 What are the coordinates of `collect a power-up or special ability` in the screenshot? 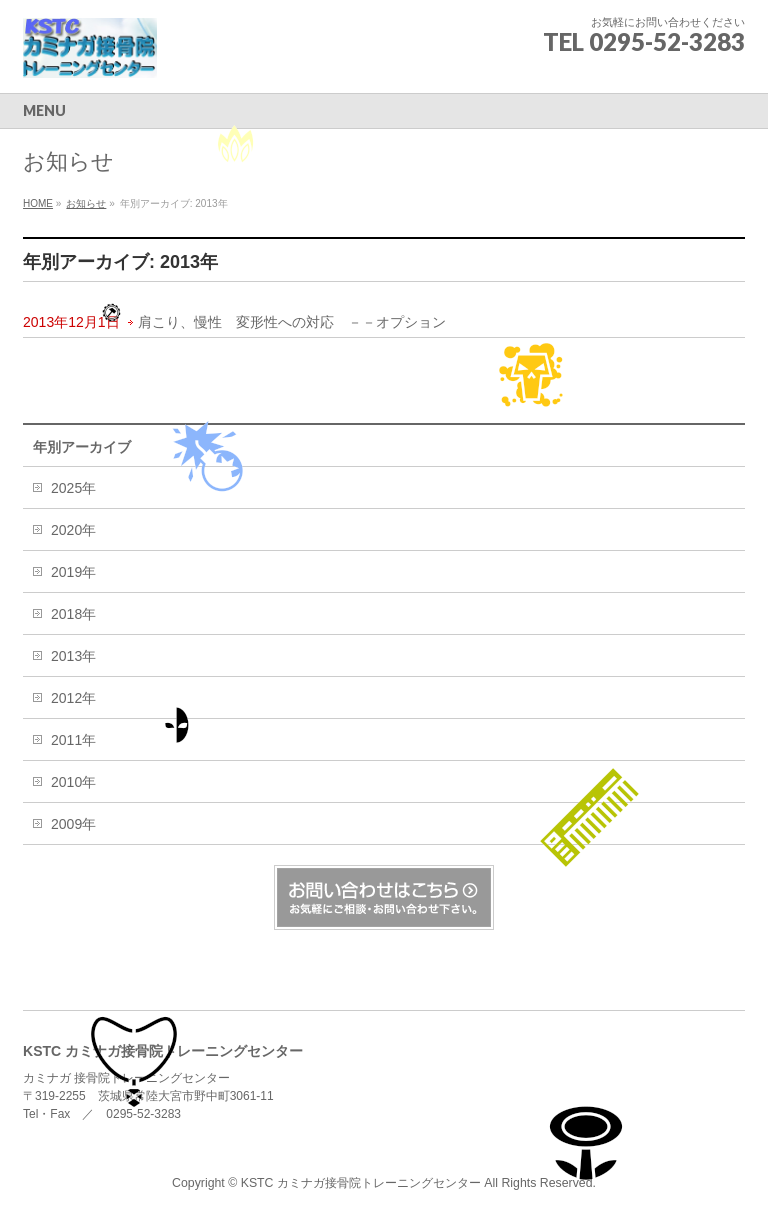 It's located at (586, 1140).